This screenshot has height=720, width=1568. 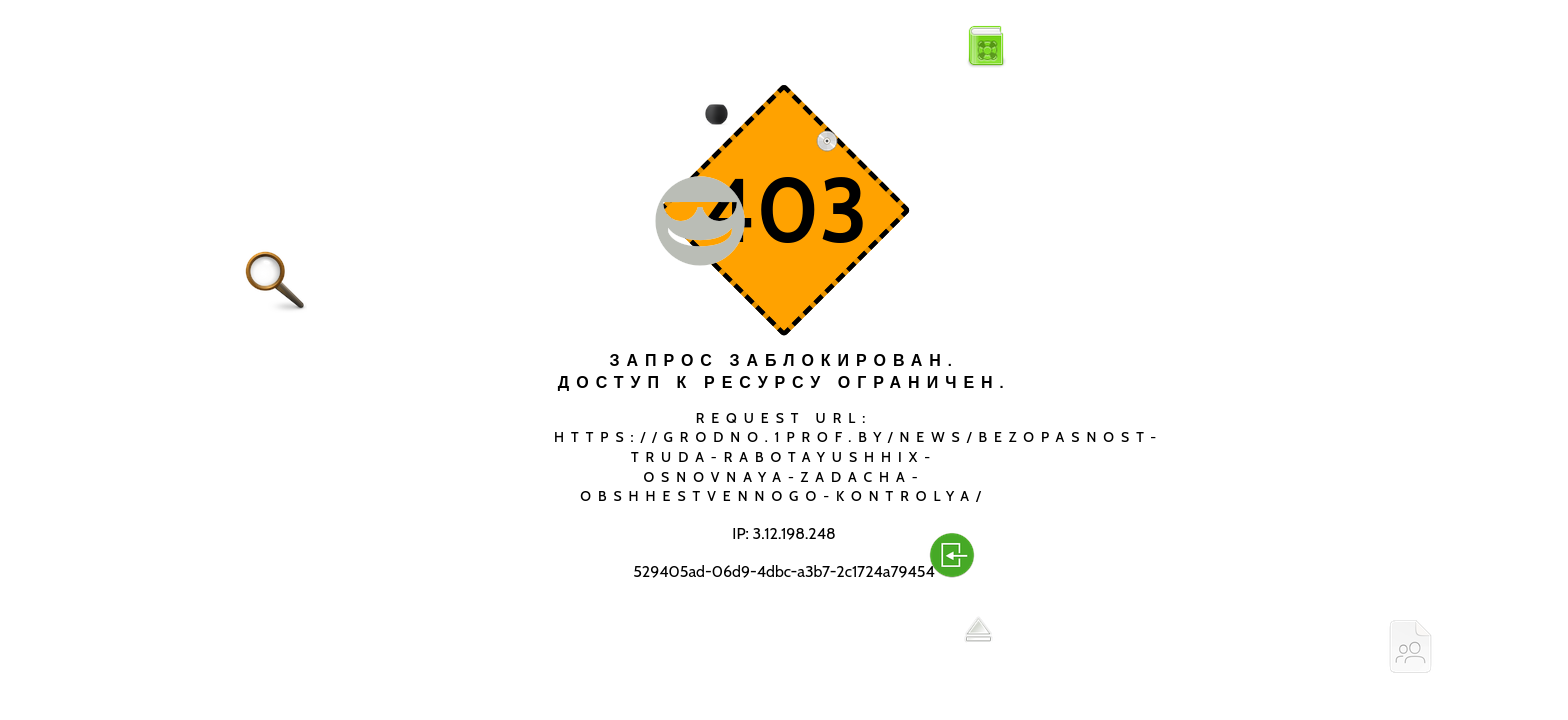 I want to click on indicates a file containing author or contributor information, so click(x=1410, y=646).